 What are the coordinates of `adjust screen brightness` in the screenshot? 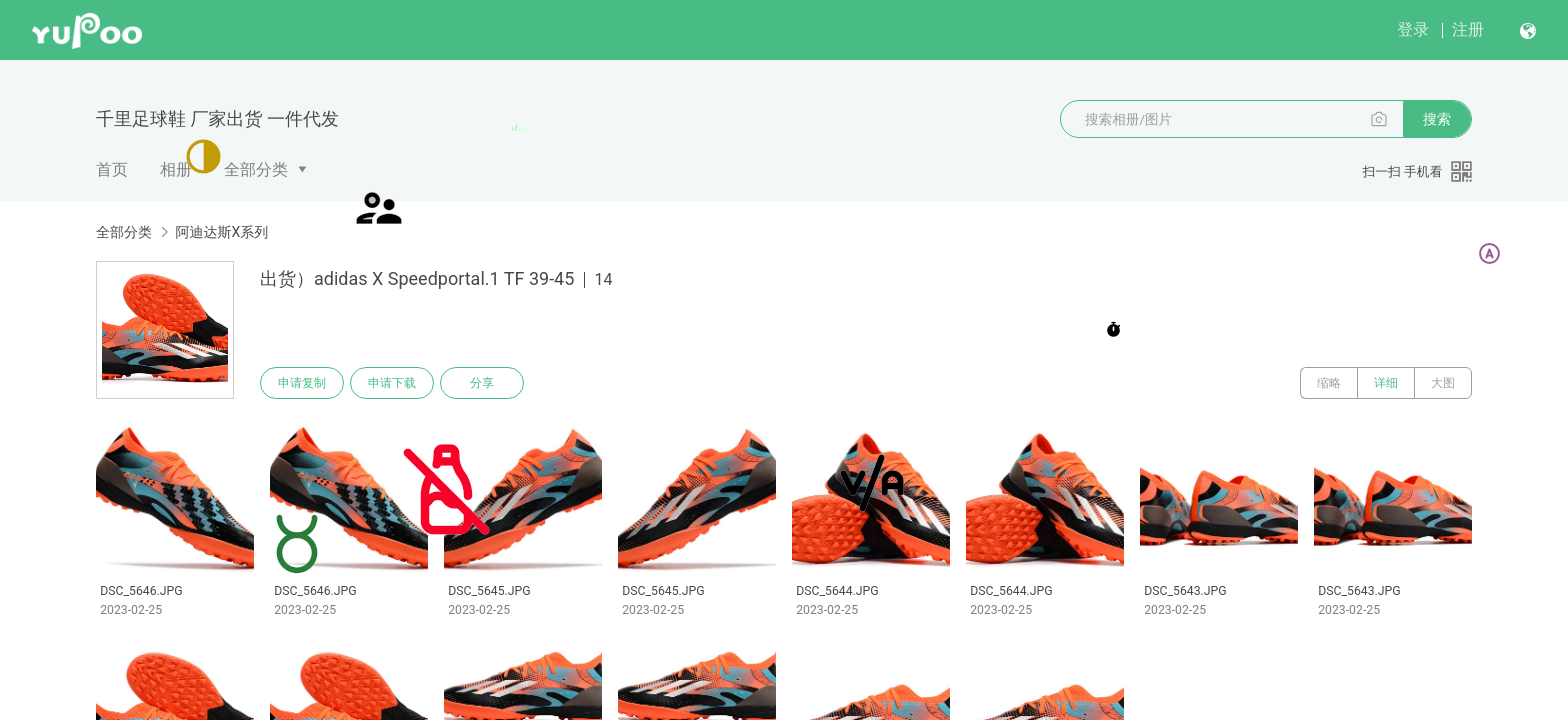 It's located at (203, 156).